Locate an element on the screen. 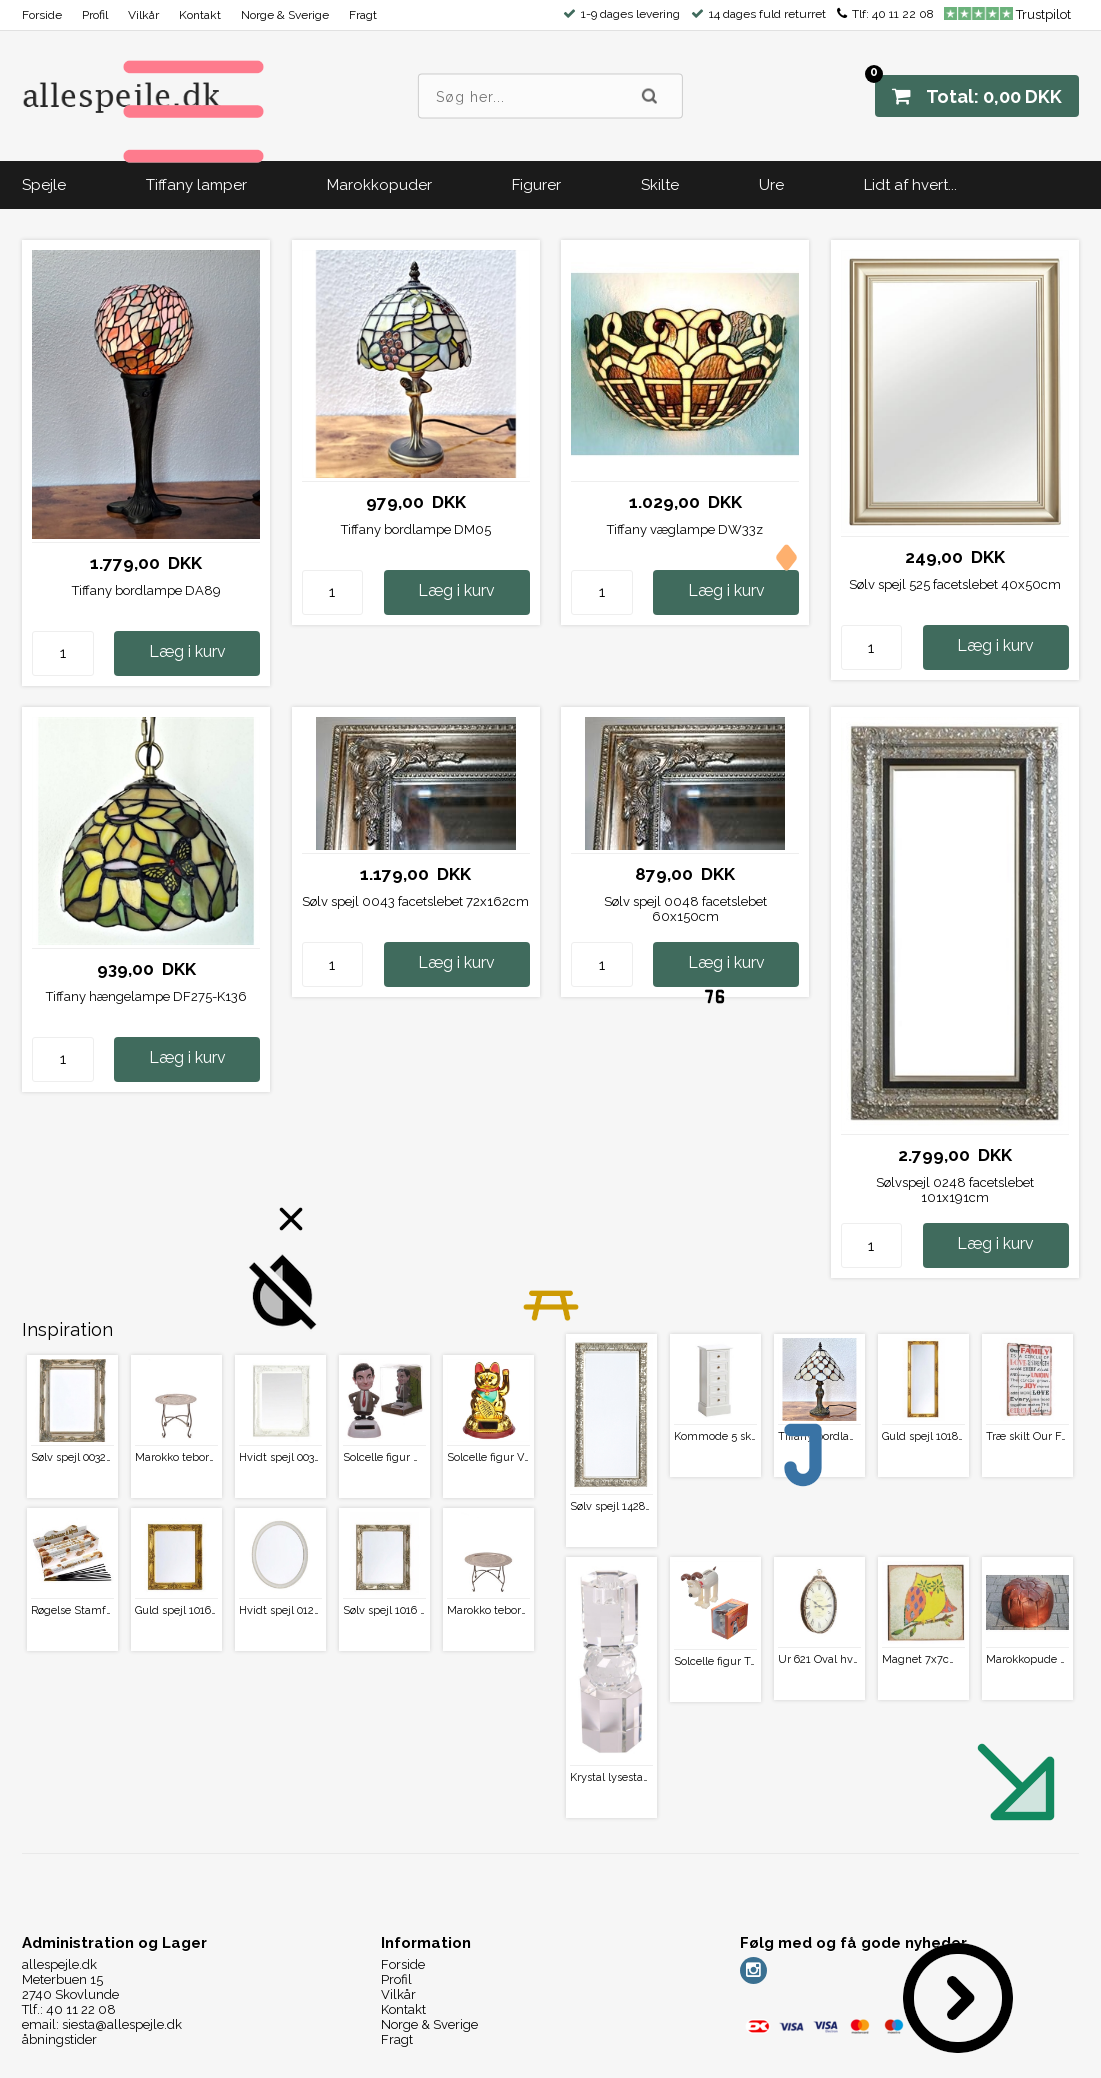 The image size is (1101, 2078). disable color inversion mode is located at coordinates (282, 1290).